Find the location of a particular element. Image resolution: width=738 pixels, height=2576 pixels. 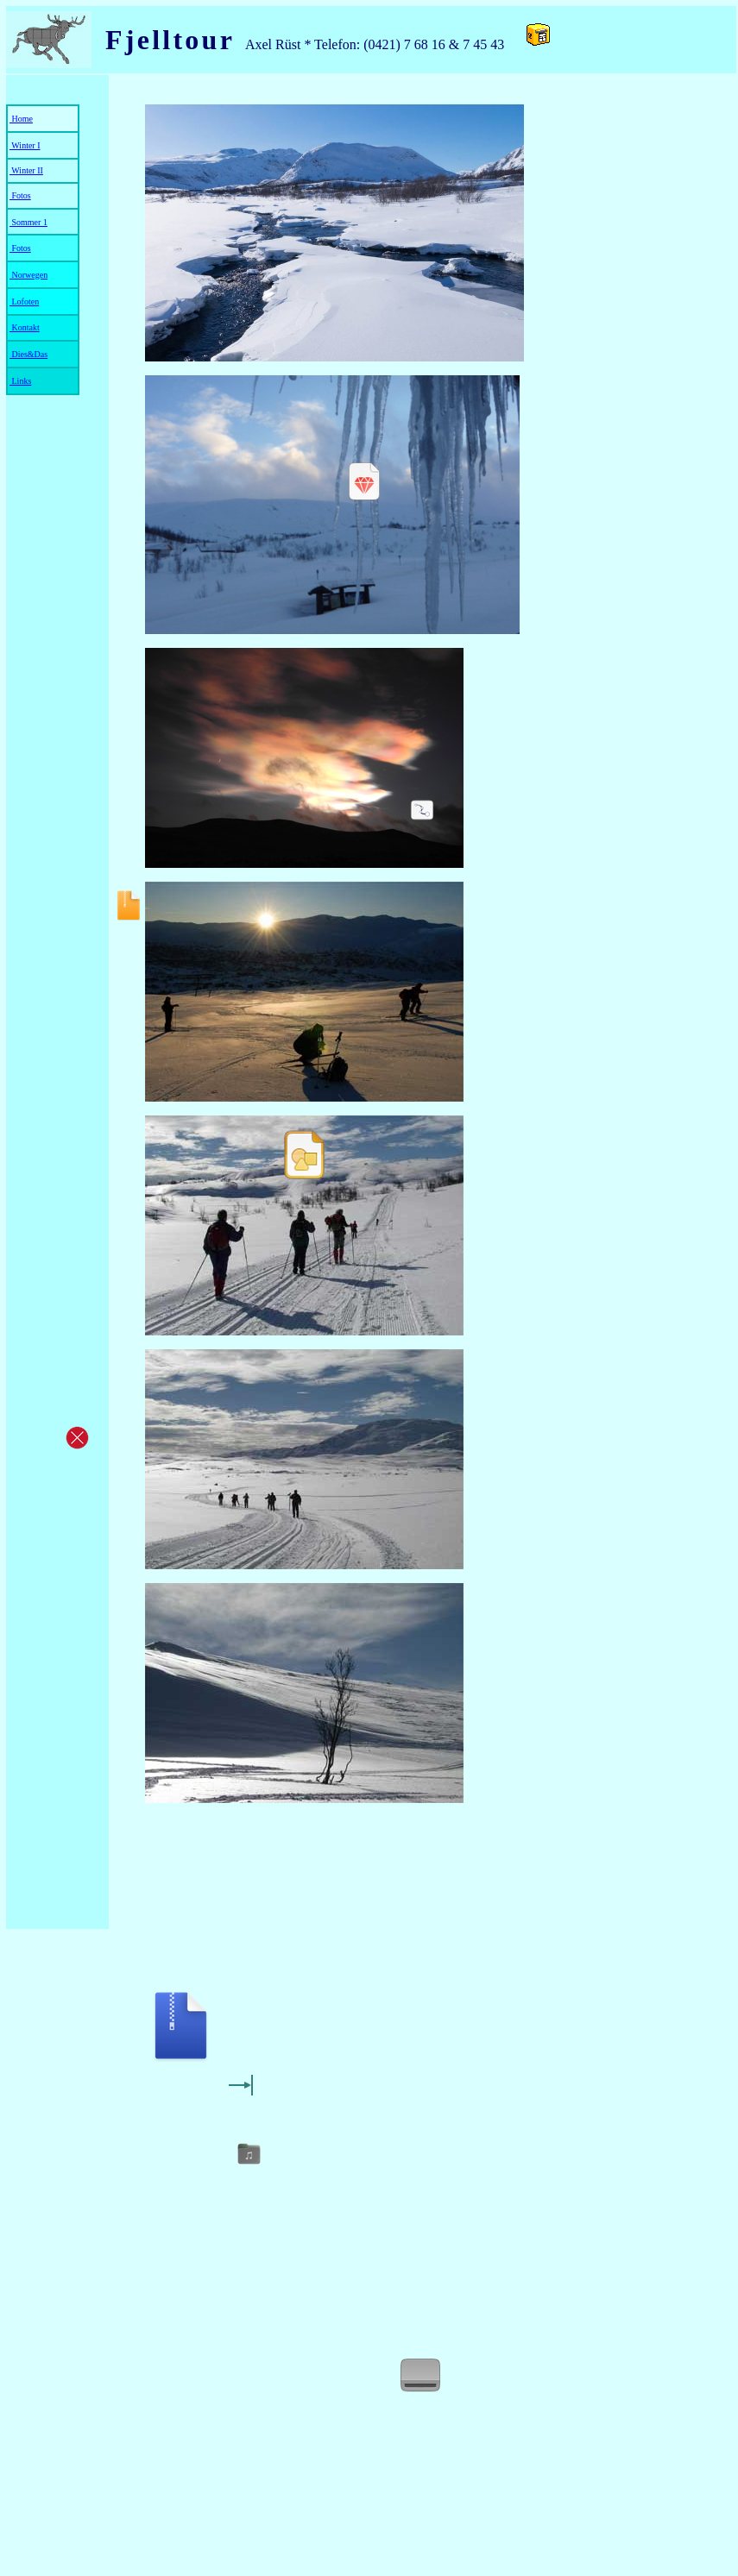

open a karbon vector graphics file is located at coordinates (422, 809).